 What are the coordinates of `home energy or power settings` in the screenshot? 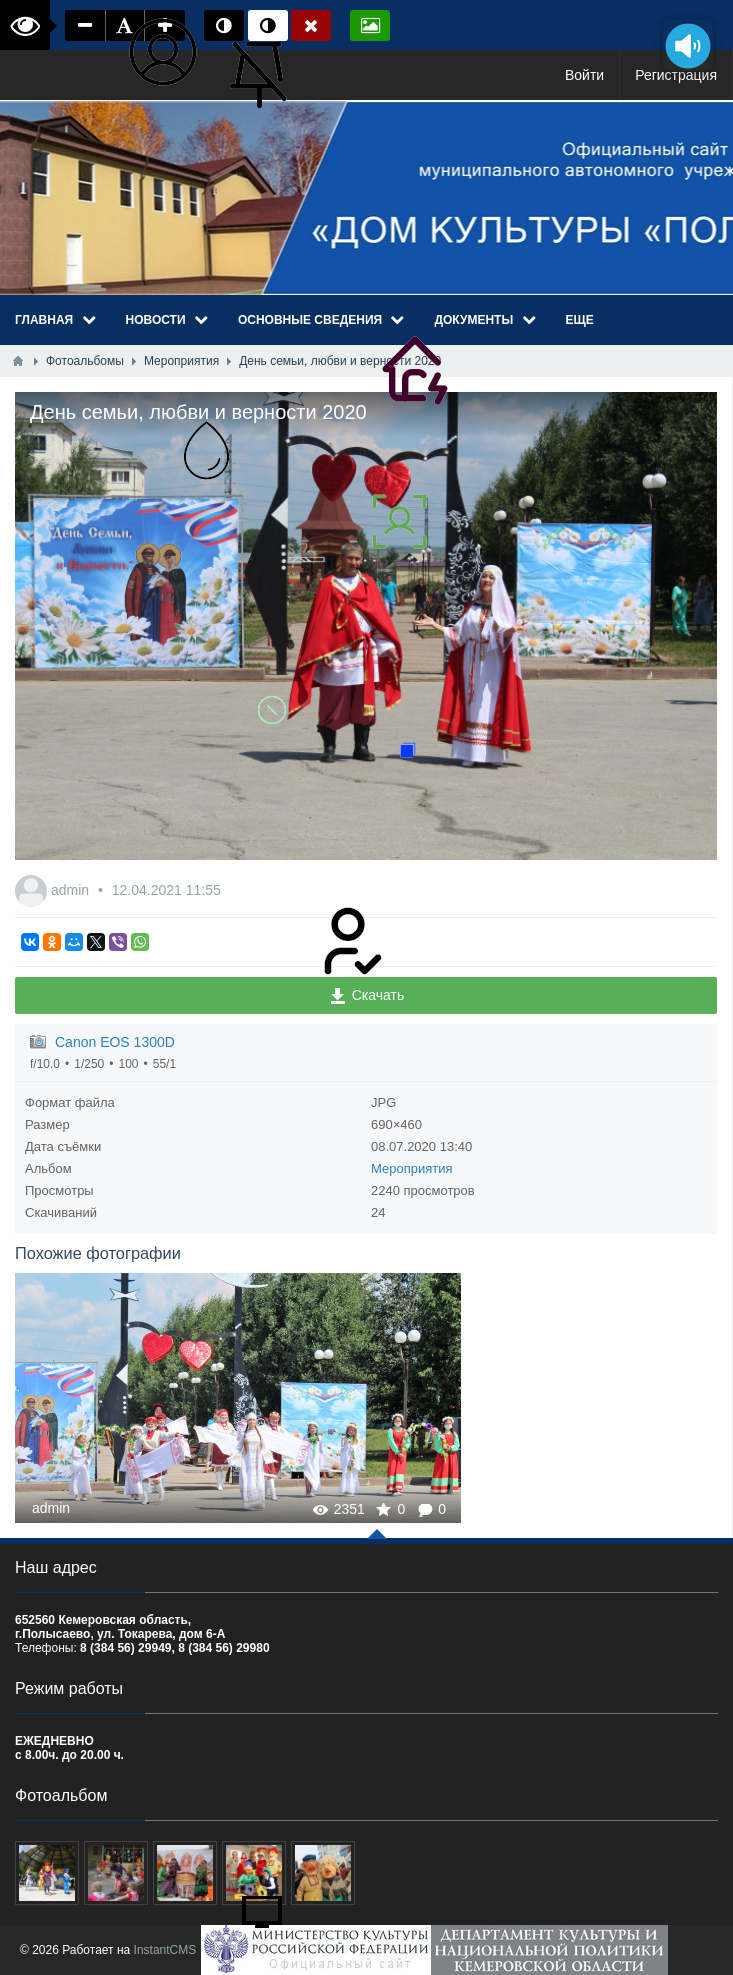 It's located at (415, 369).